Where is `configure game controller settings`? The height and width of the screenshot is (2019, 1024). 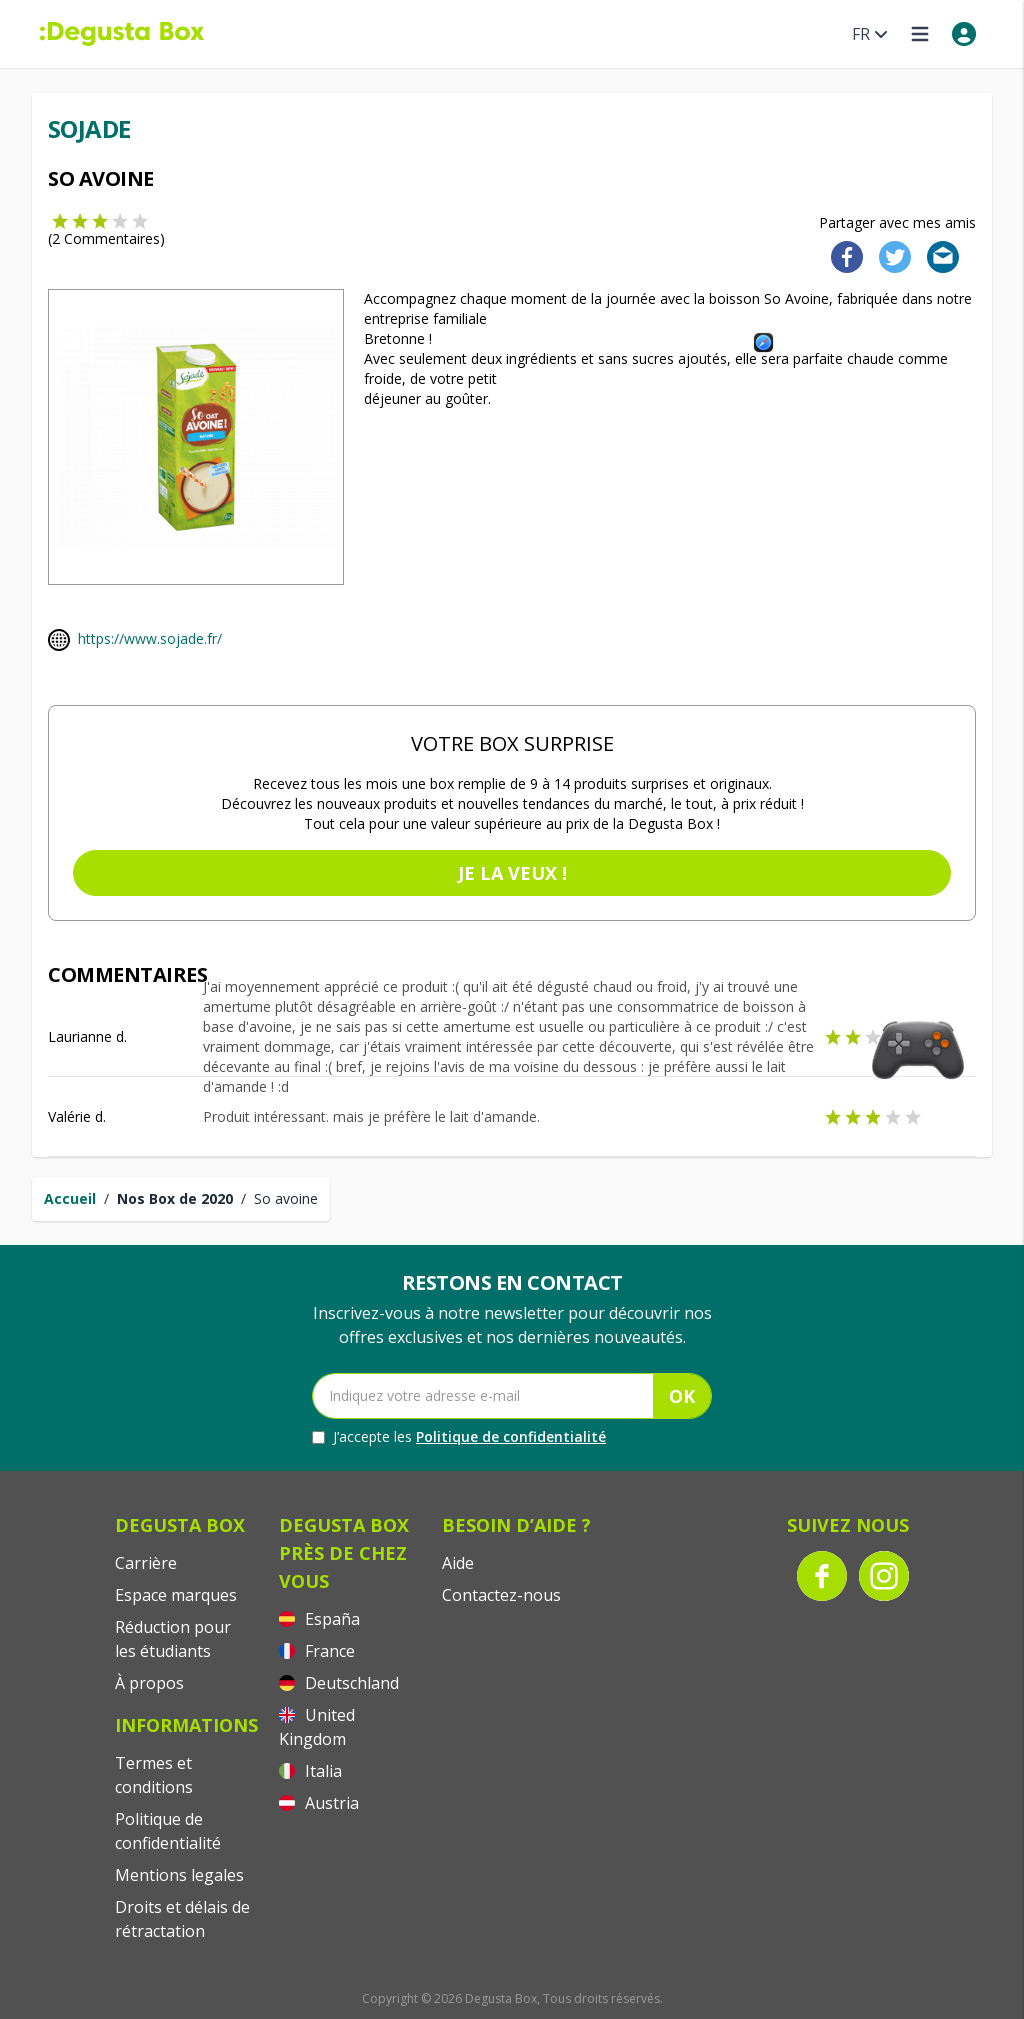 configure game controller settings is located at coordinates (918, 1050).